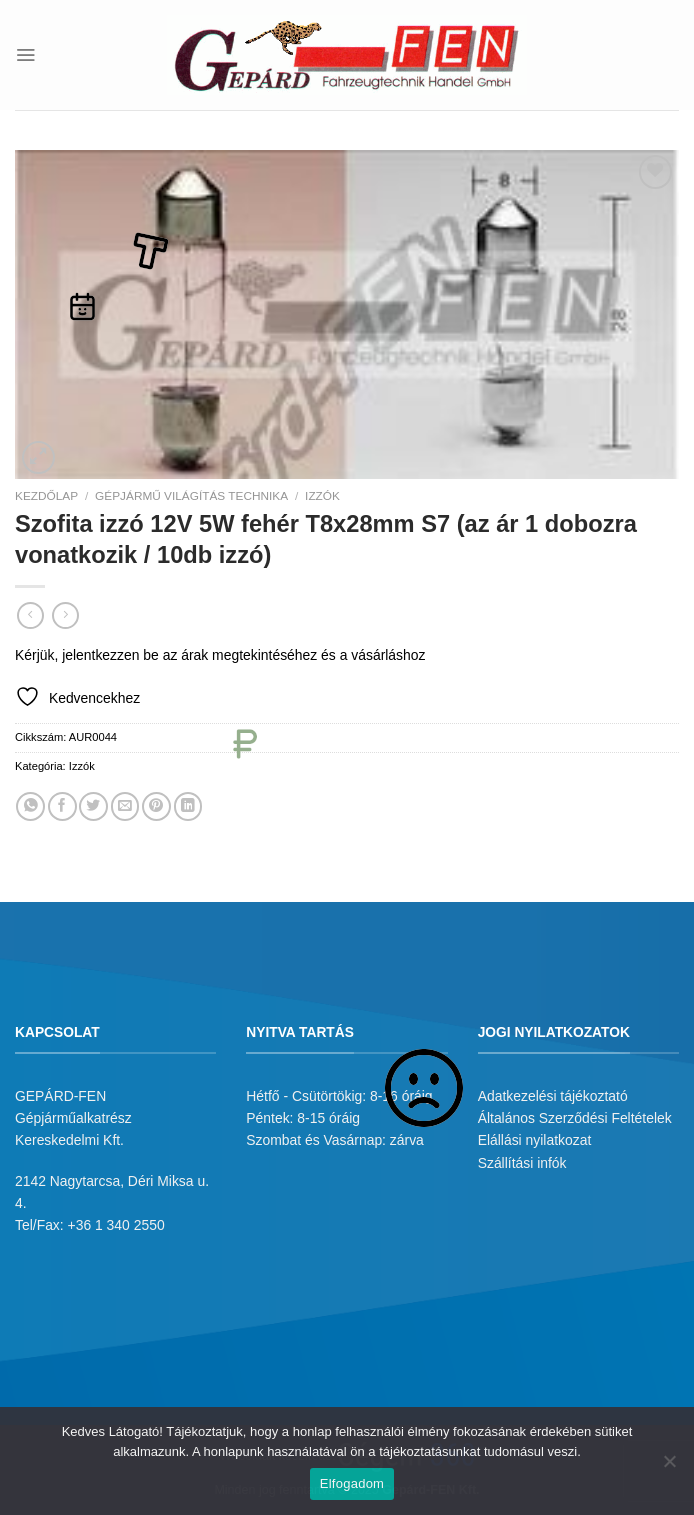 The width and height of the screenshot is (694, 1515). I want to click on open topbuzz app, so click(150, 251).